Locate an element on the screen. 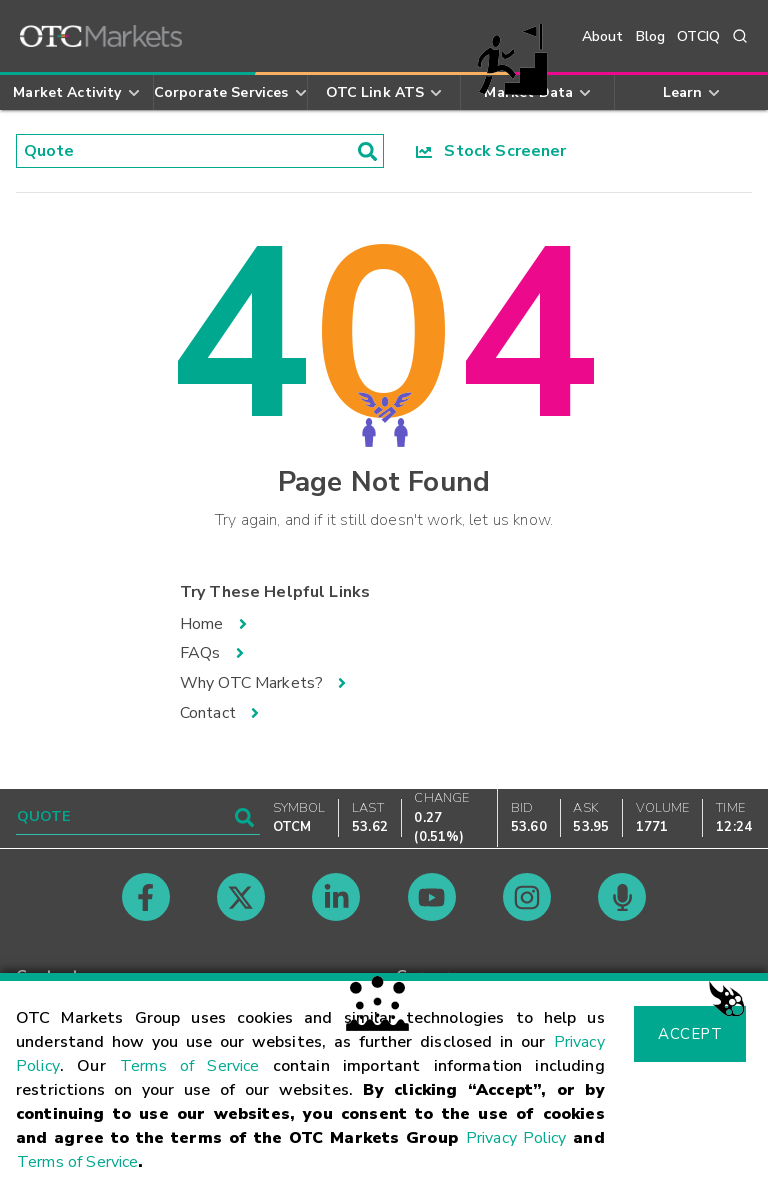 The height and width of the screenshot is (1199, 768). track progress toward a goal is located at coordinates (511, 59).